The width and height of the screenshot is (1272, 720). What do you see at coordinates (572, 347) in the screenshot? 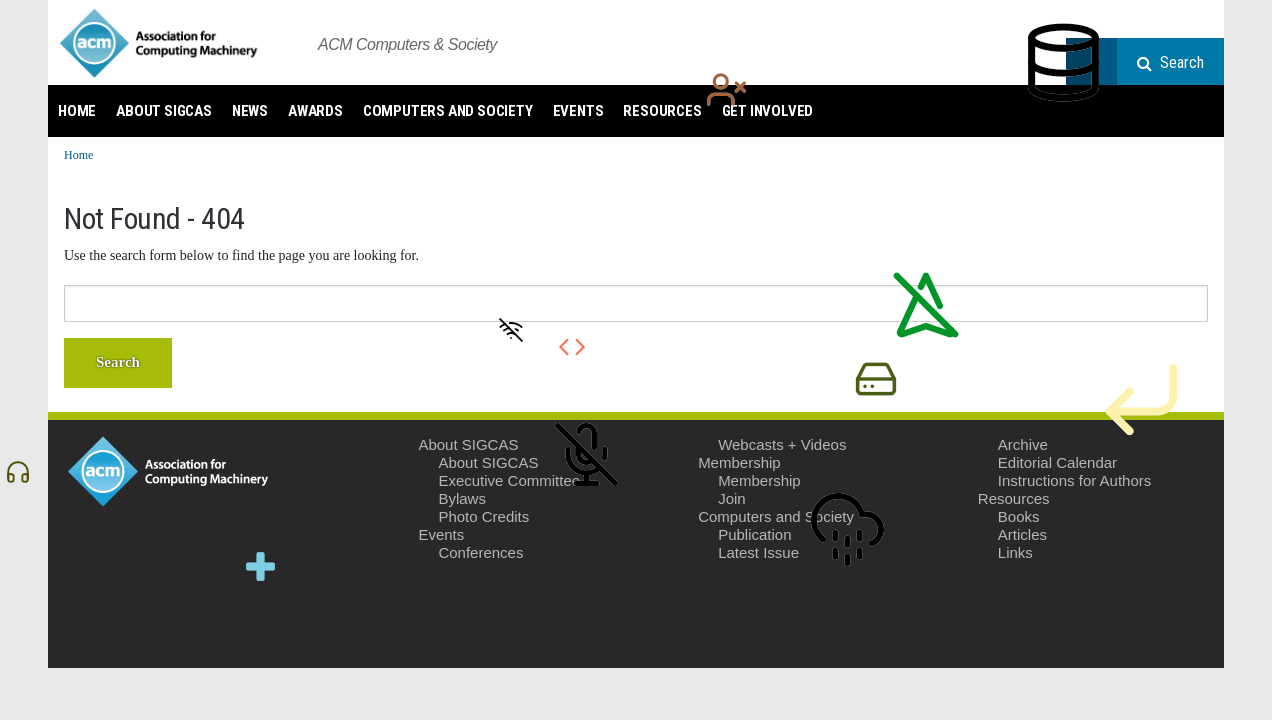
I see `view or edit source code` at bounding box center [572, 347].